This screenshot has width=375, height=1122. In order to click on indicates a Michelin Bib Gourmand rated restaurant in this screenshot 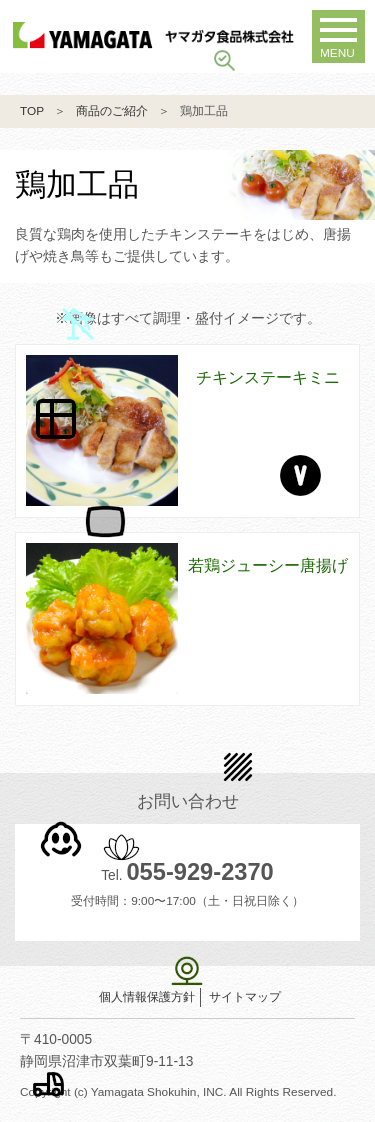, I will do `click(61, 840)`.